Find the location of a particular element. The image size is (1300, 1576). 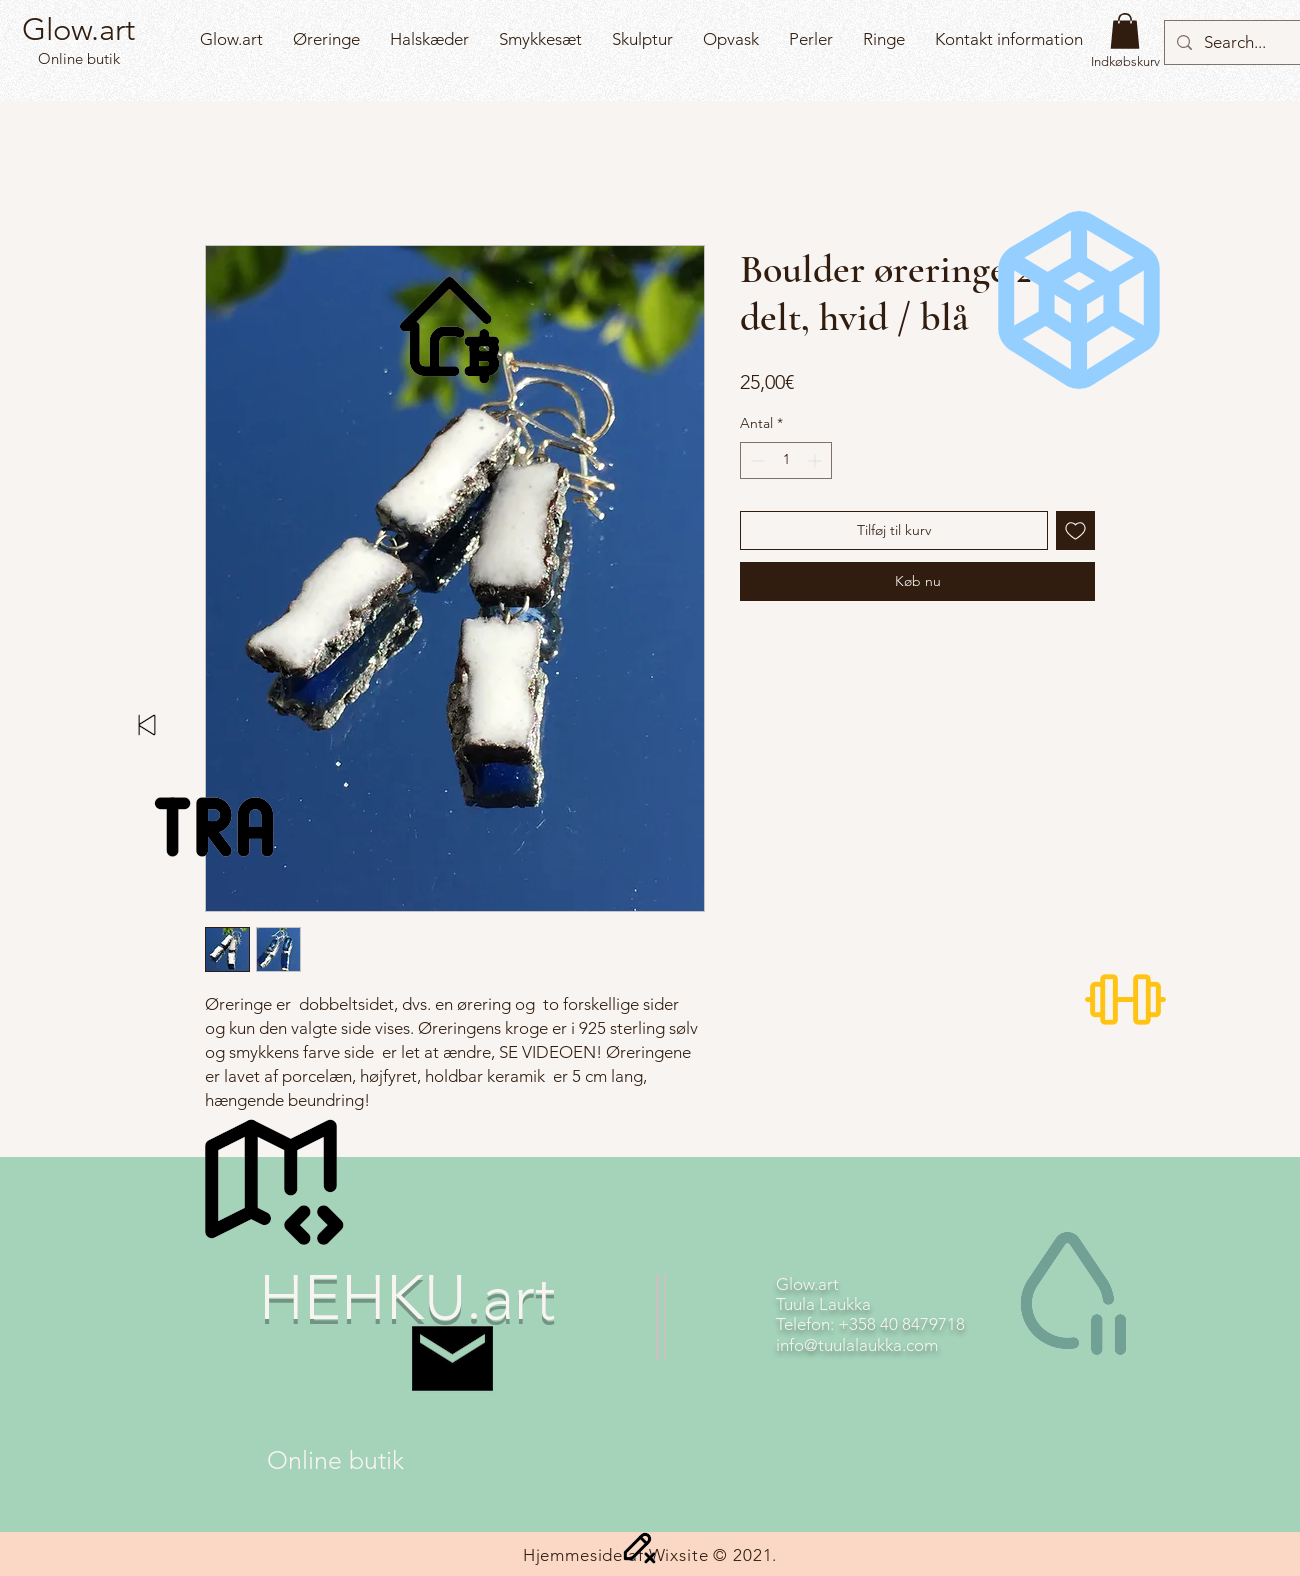

access map developer tools or API settings is located at coordinates (271, 1179).